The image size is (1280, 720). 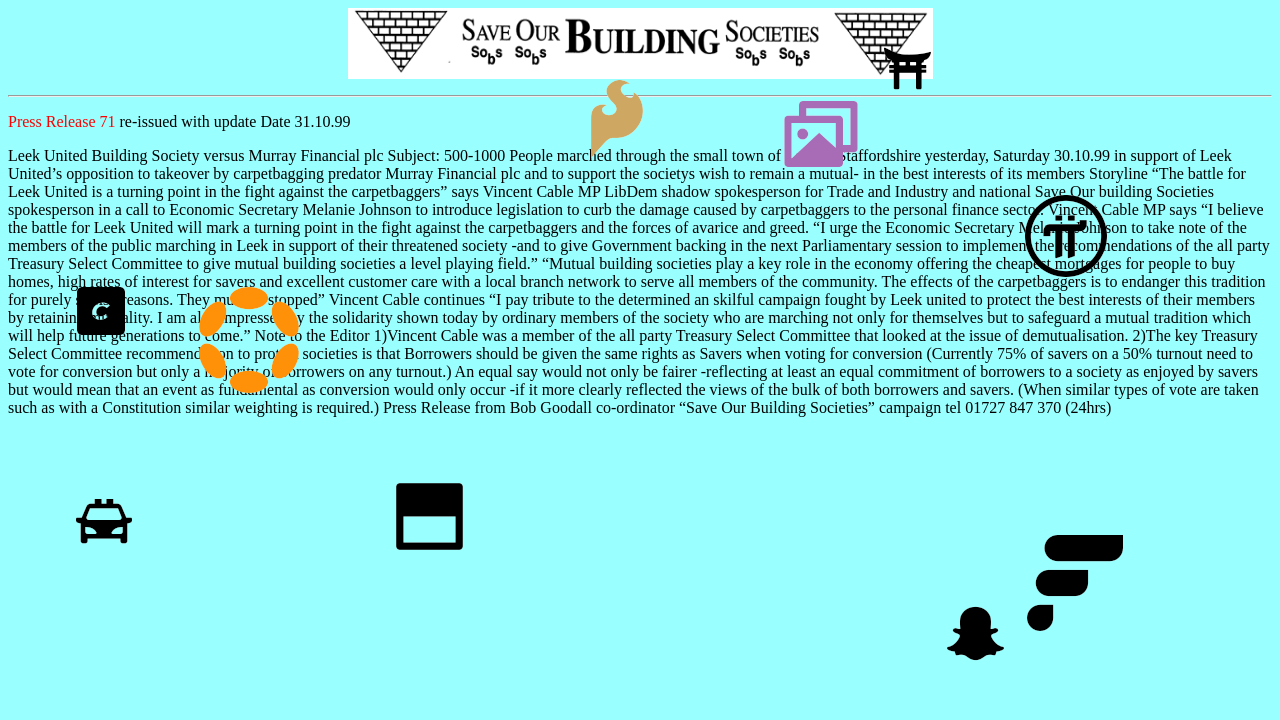 What do you see at coordinates (1075, 583) in the screenshot?
I see `flat.io logo` at bounding box center [1075, 583].